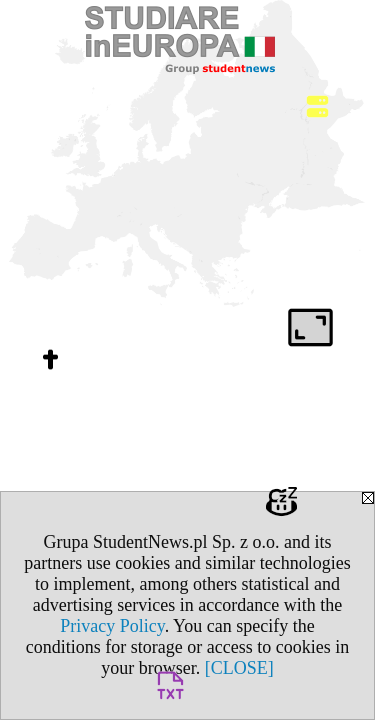 This screenshot has width=375, height=720. What do you see at coordinates (310, 327) in the screenshot?
I see `enter fullscreen mode` at bounding box center [310, 327].